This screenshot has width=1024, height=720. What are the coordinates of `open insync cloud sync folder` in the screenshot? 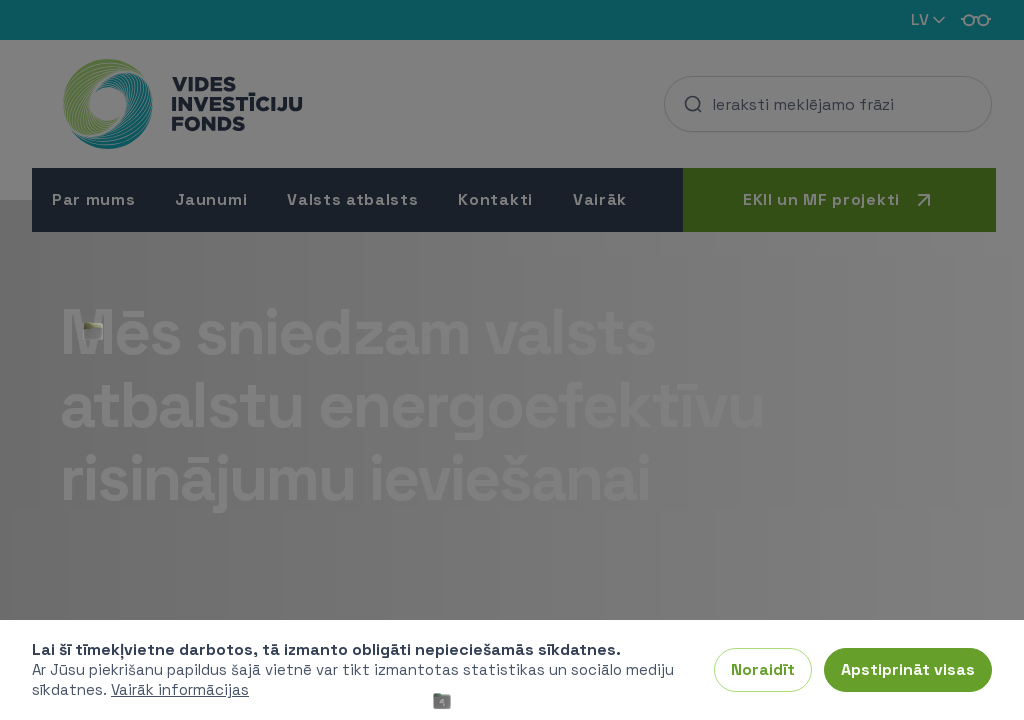 It's located at (442, 701).